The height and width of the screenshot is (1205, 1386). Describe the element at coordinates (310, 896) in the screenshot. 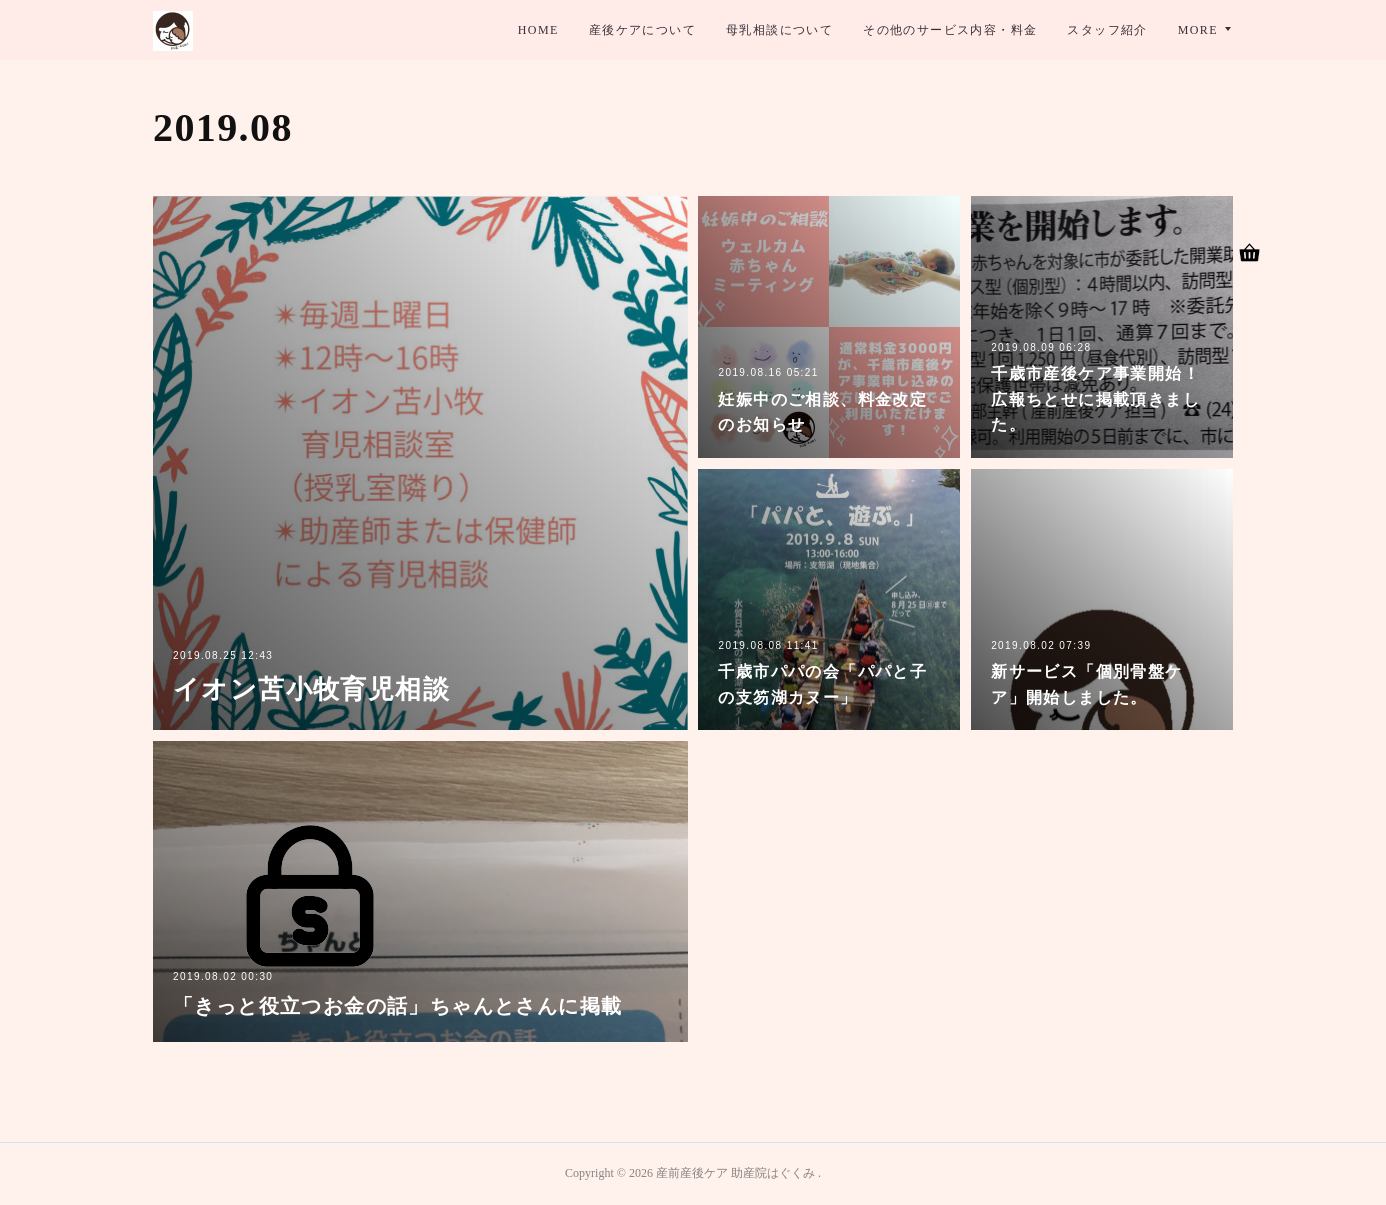

I see `access Samsung Pass password manager` at that location.